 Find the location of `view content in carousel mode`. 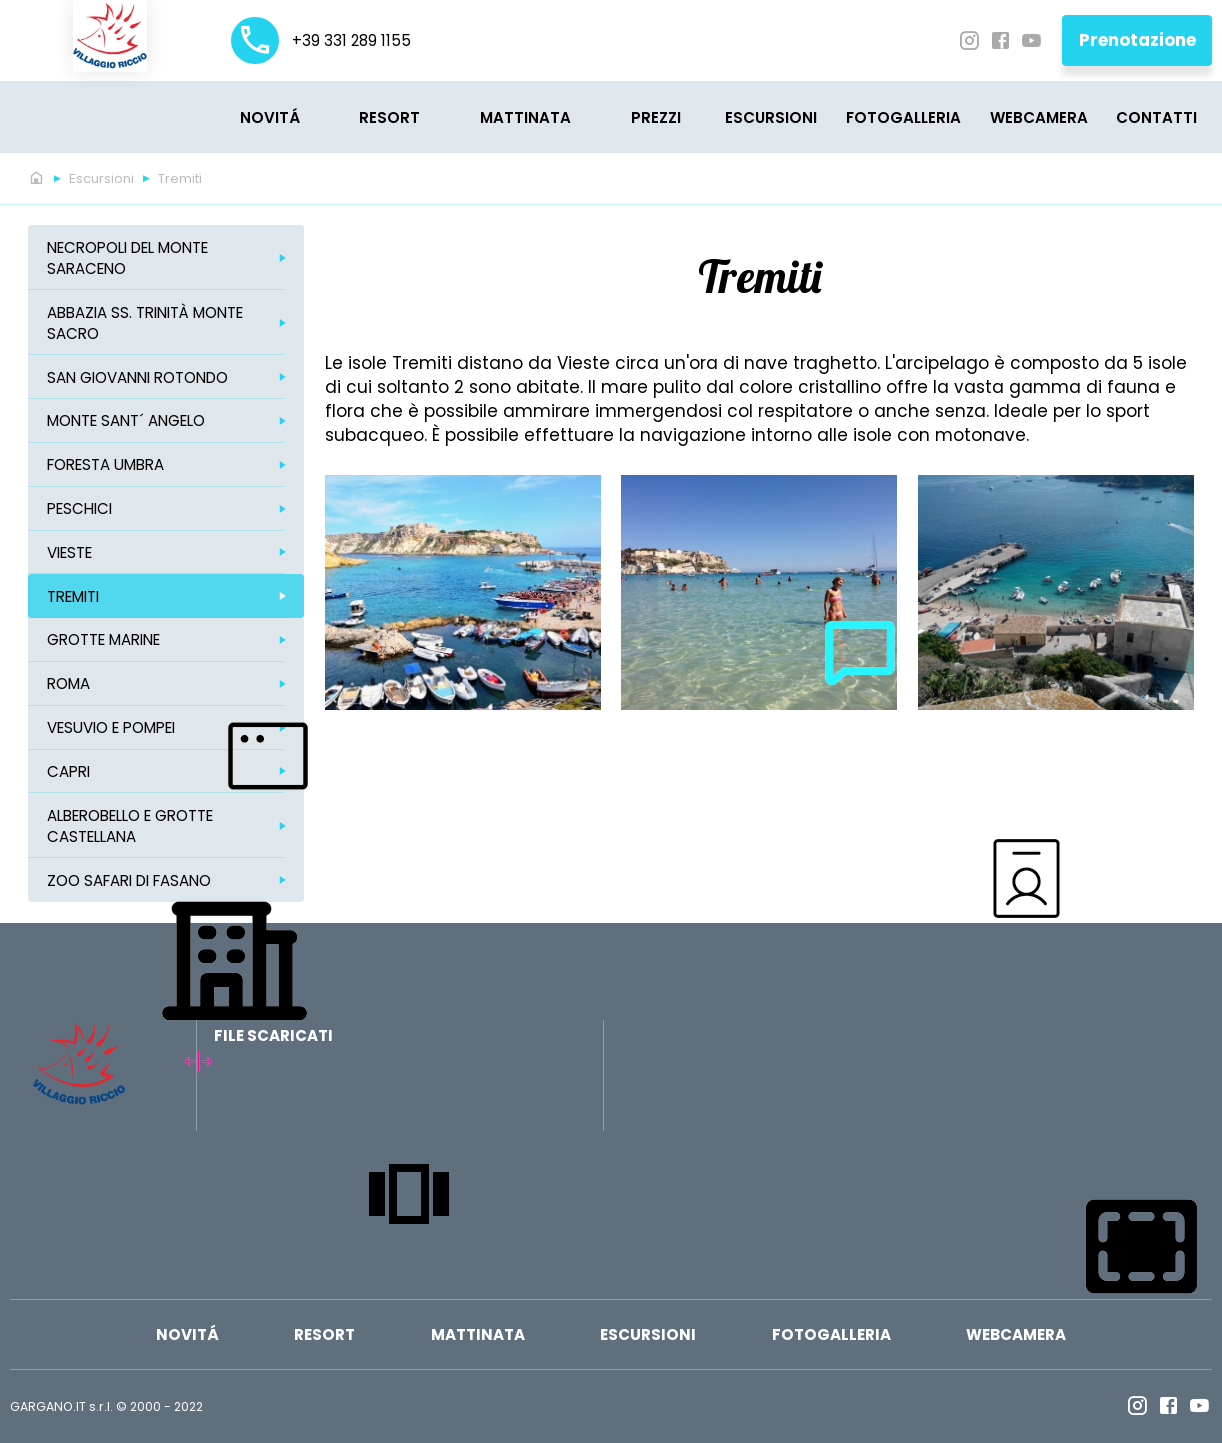

view content in carousel mode is located at coordinates (409, 1196).